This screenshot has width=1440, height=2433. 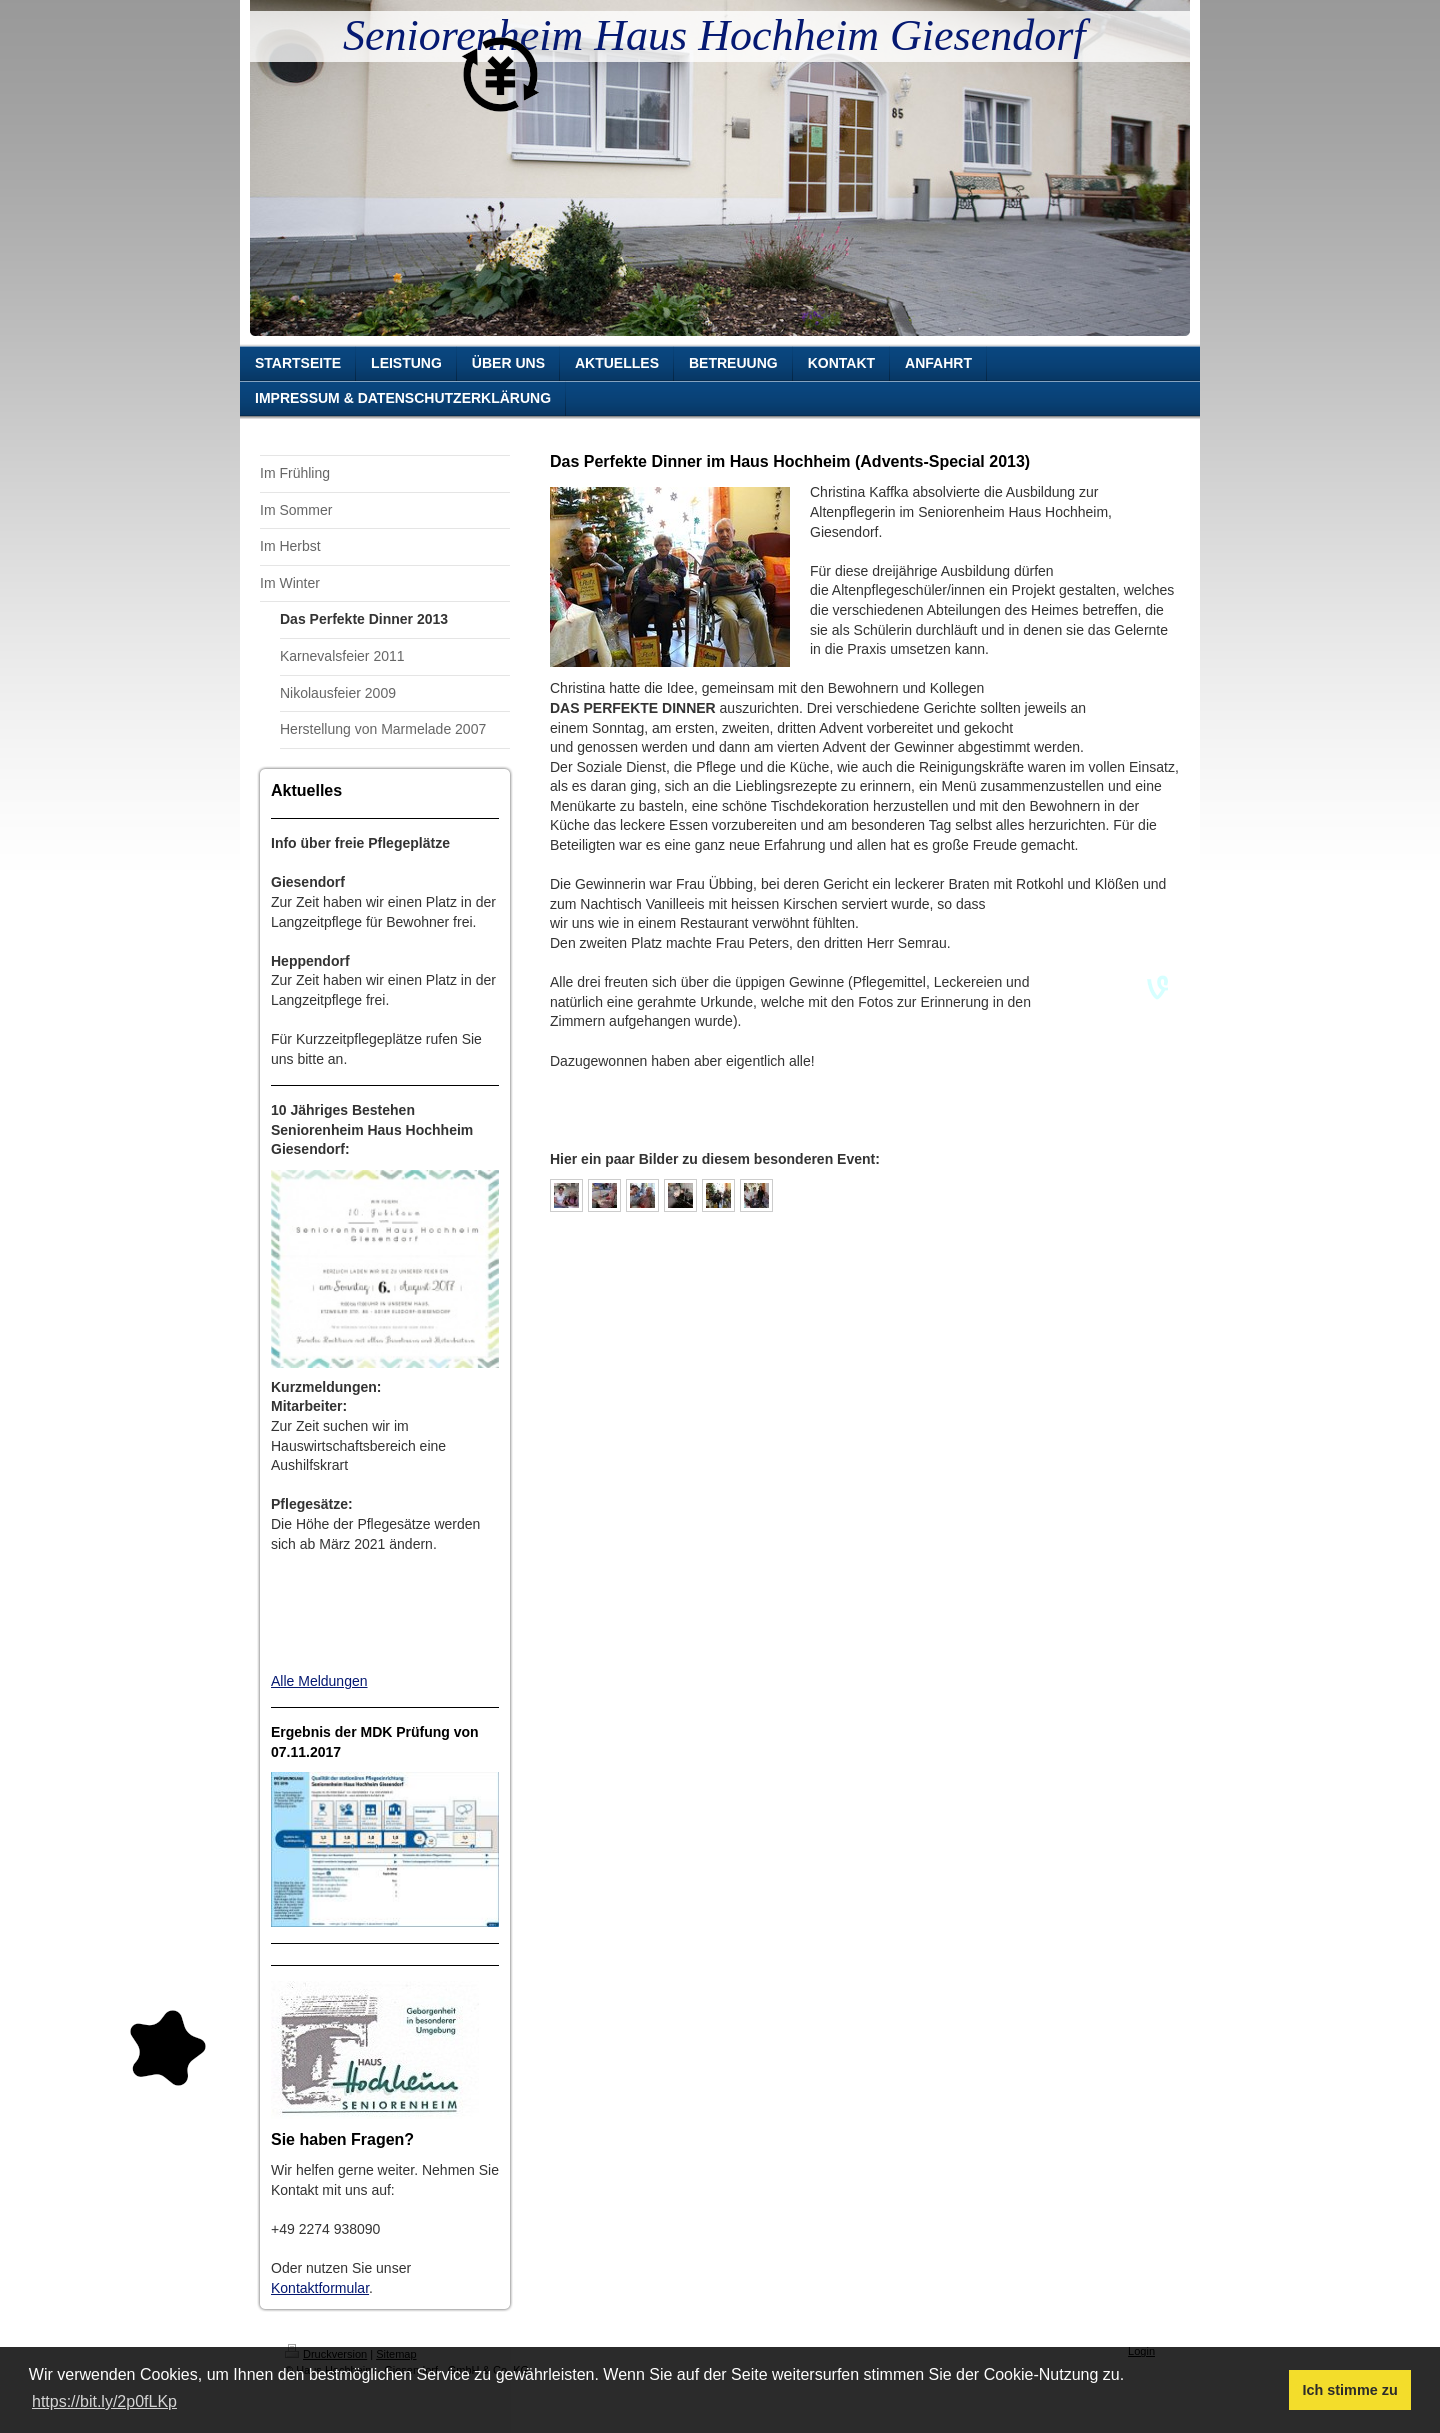 What do you see at coordinates (1157, 987) in the screenshot?
I see `vine app logo` at bounding box center [1157, 987].